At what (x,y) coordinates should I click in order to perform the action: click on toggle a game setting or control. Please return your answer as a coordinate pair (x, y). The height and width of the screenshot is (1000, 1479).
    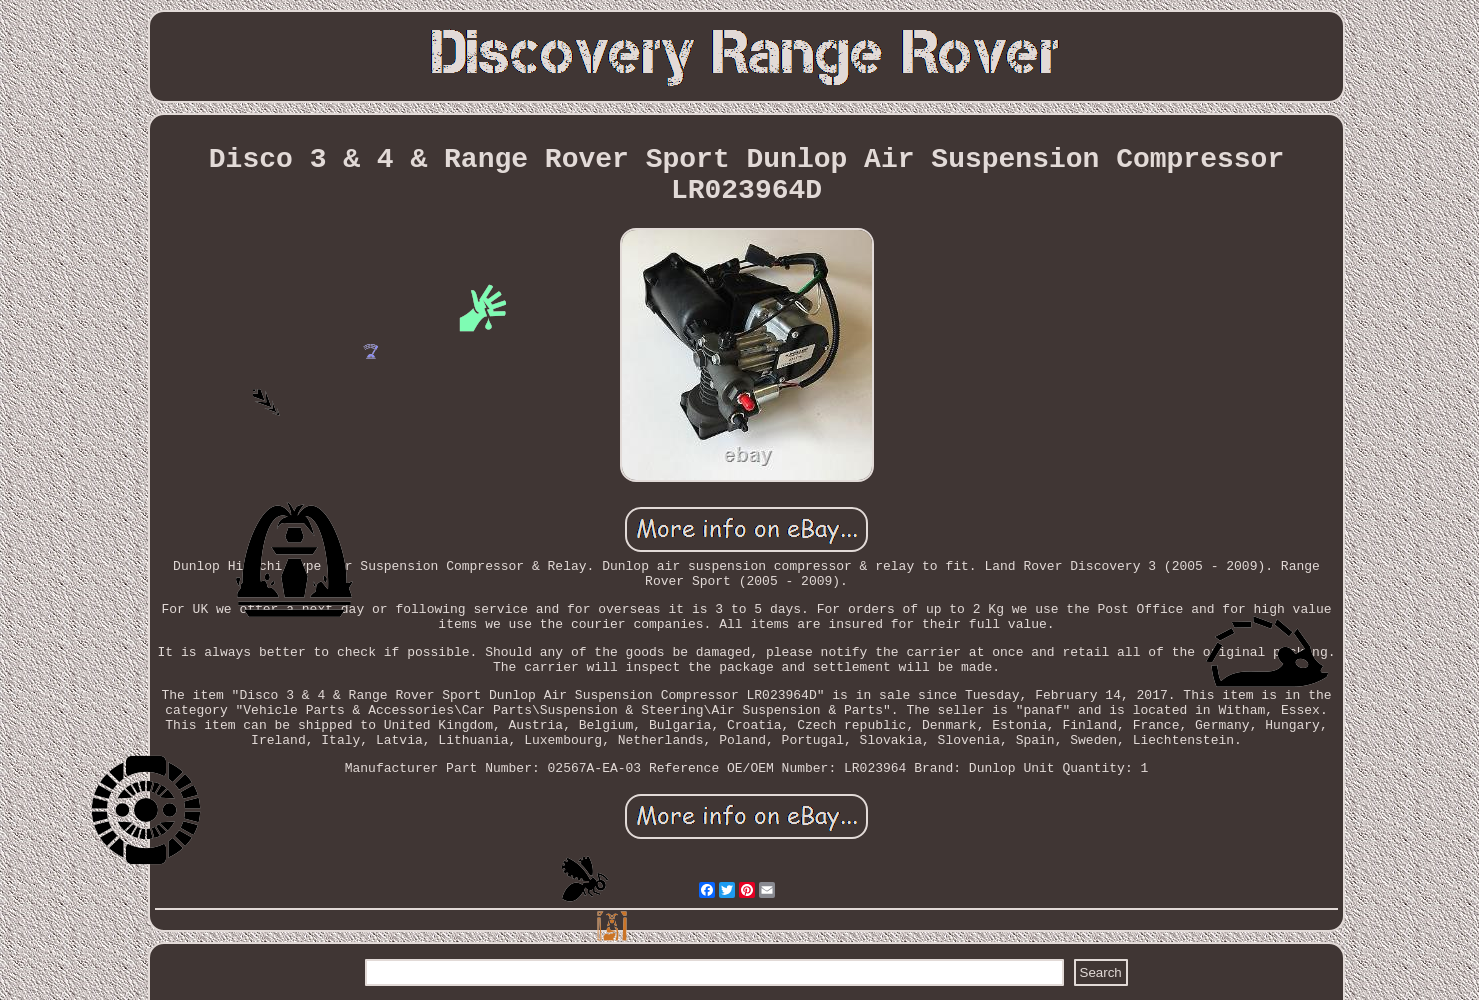
    Looking at the image, I should click on (371, 351).